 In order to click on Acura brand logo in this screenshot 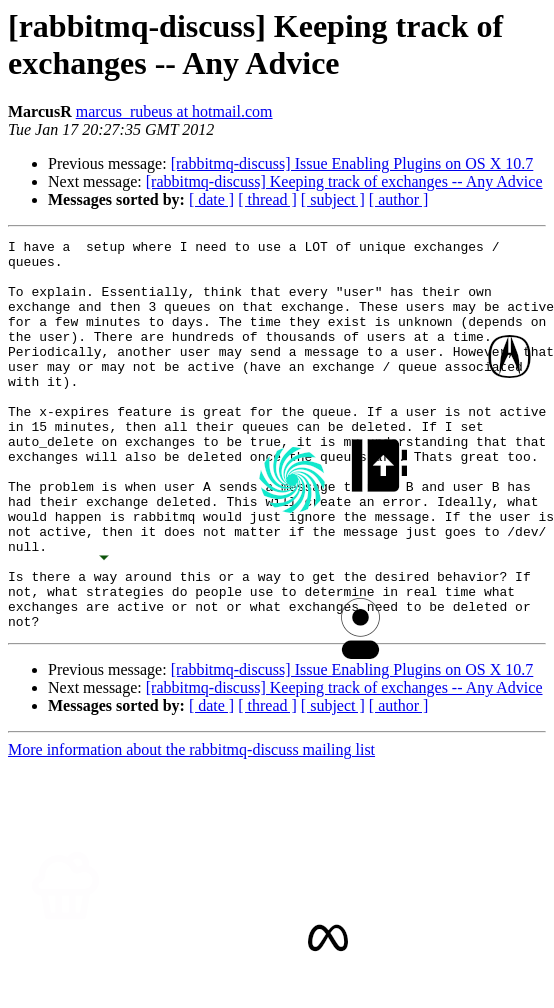, I will do `click(509, 356)`.